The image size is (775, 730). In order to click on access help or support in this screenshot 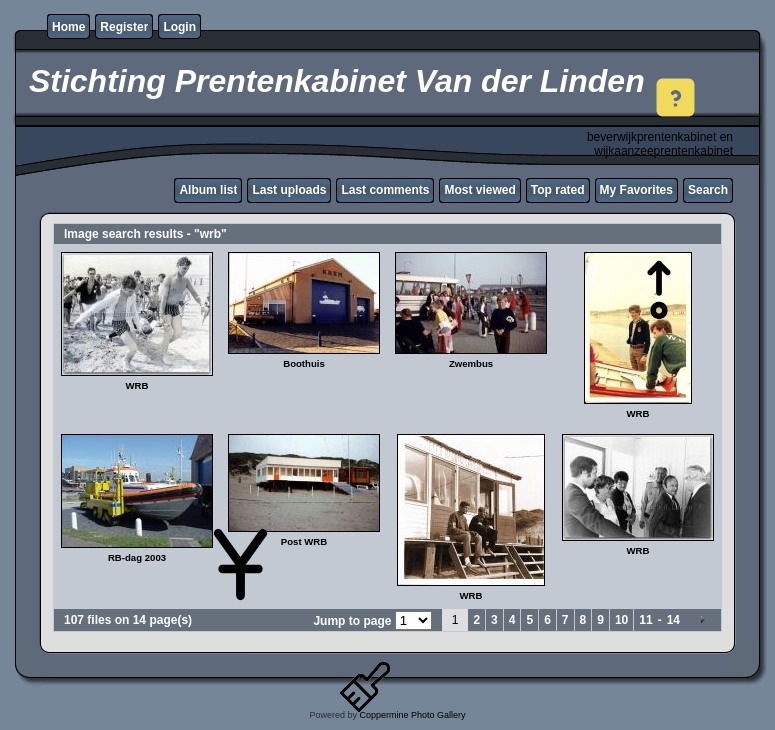, I will do `click(675, 97)`.